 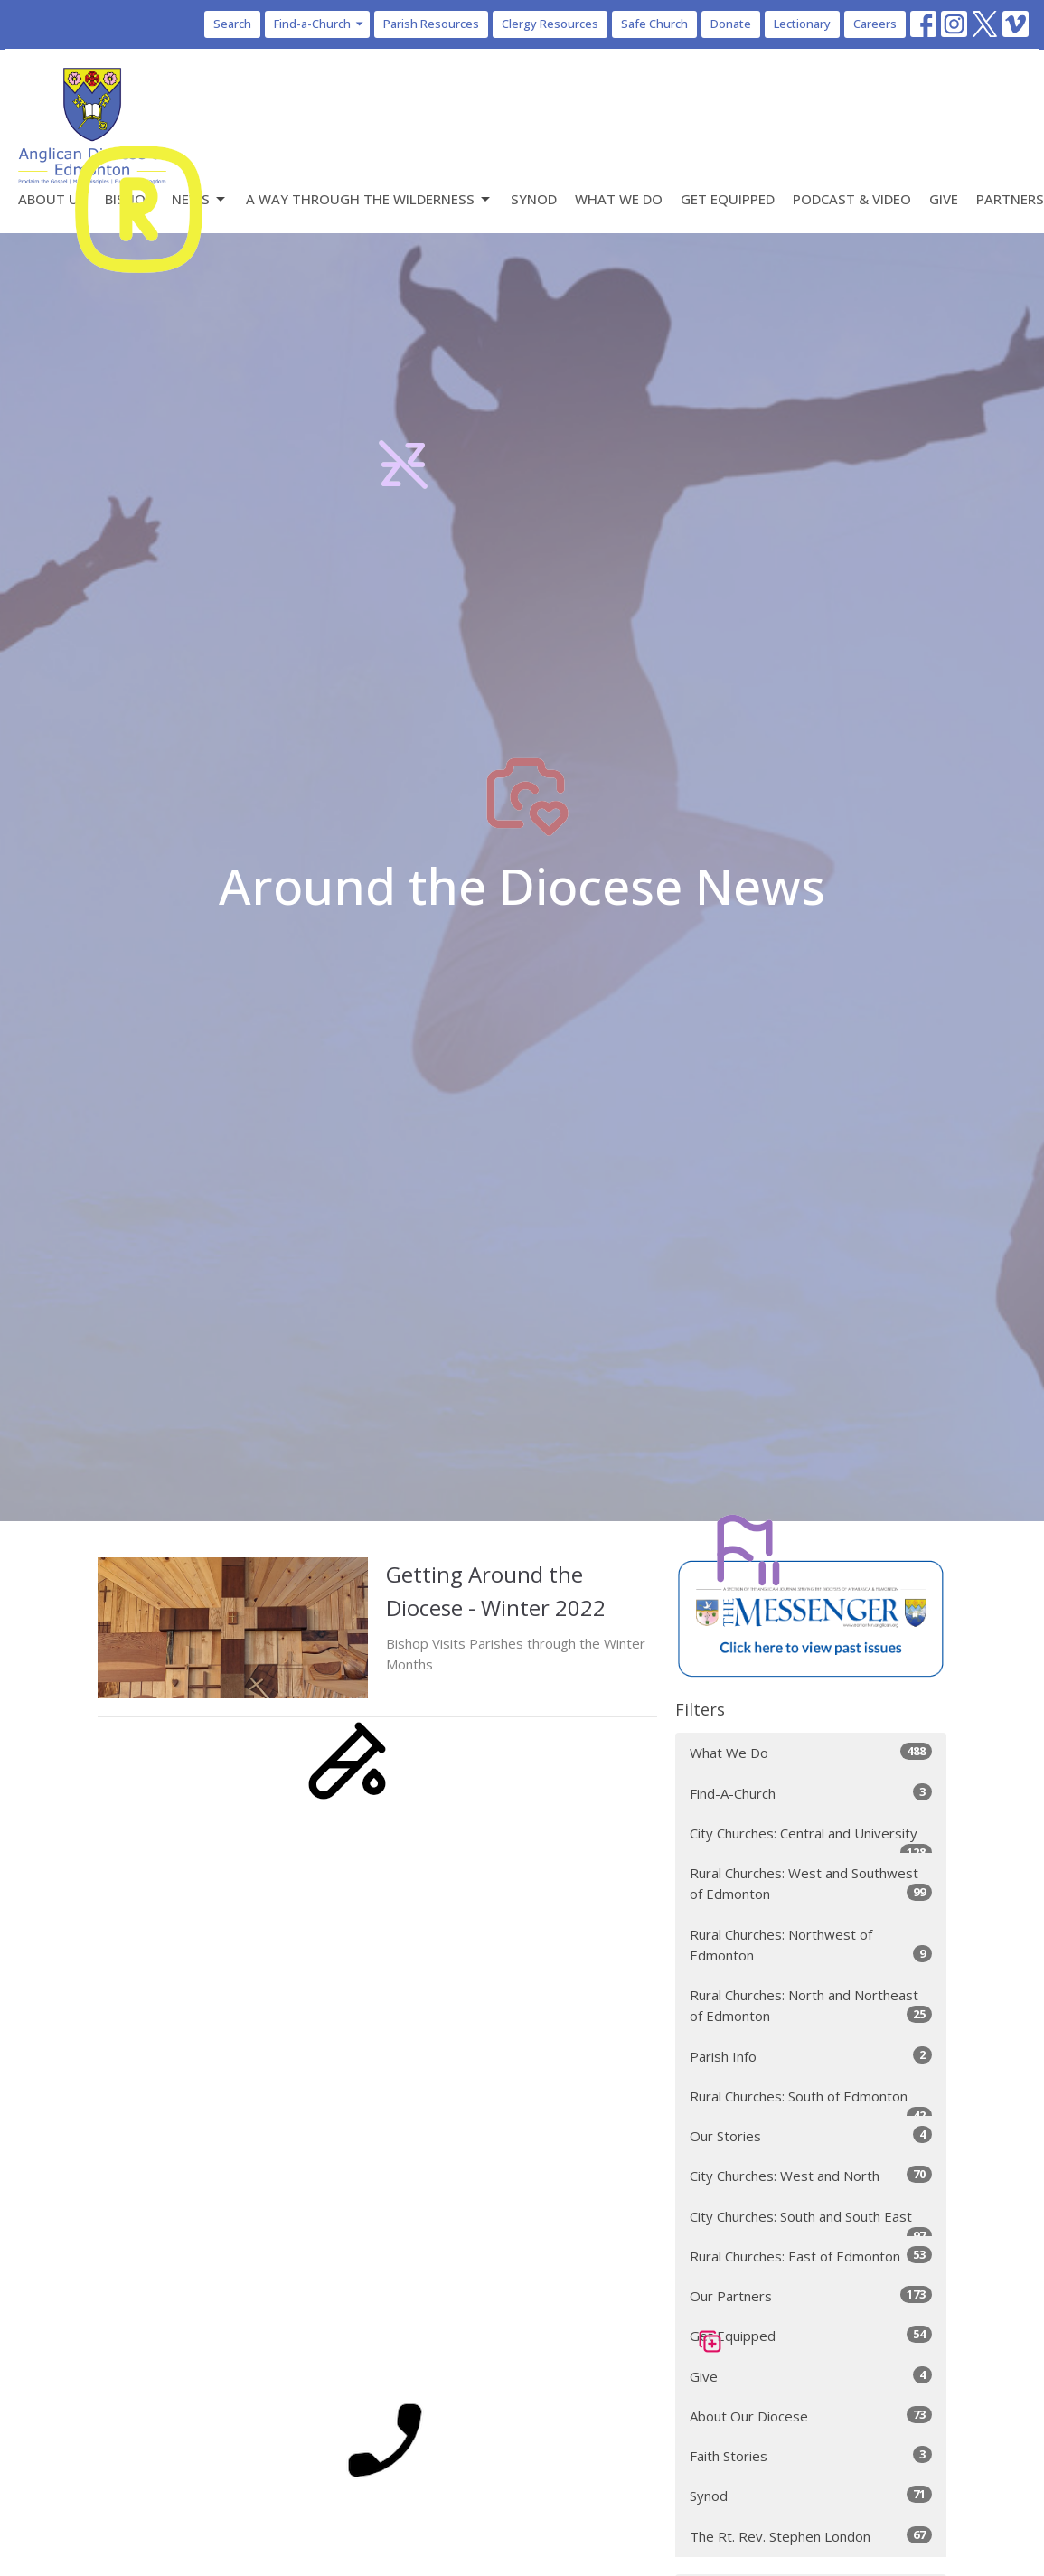 I want to click on run a test or experiment, so click(x=347, y=1761).